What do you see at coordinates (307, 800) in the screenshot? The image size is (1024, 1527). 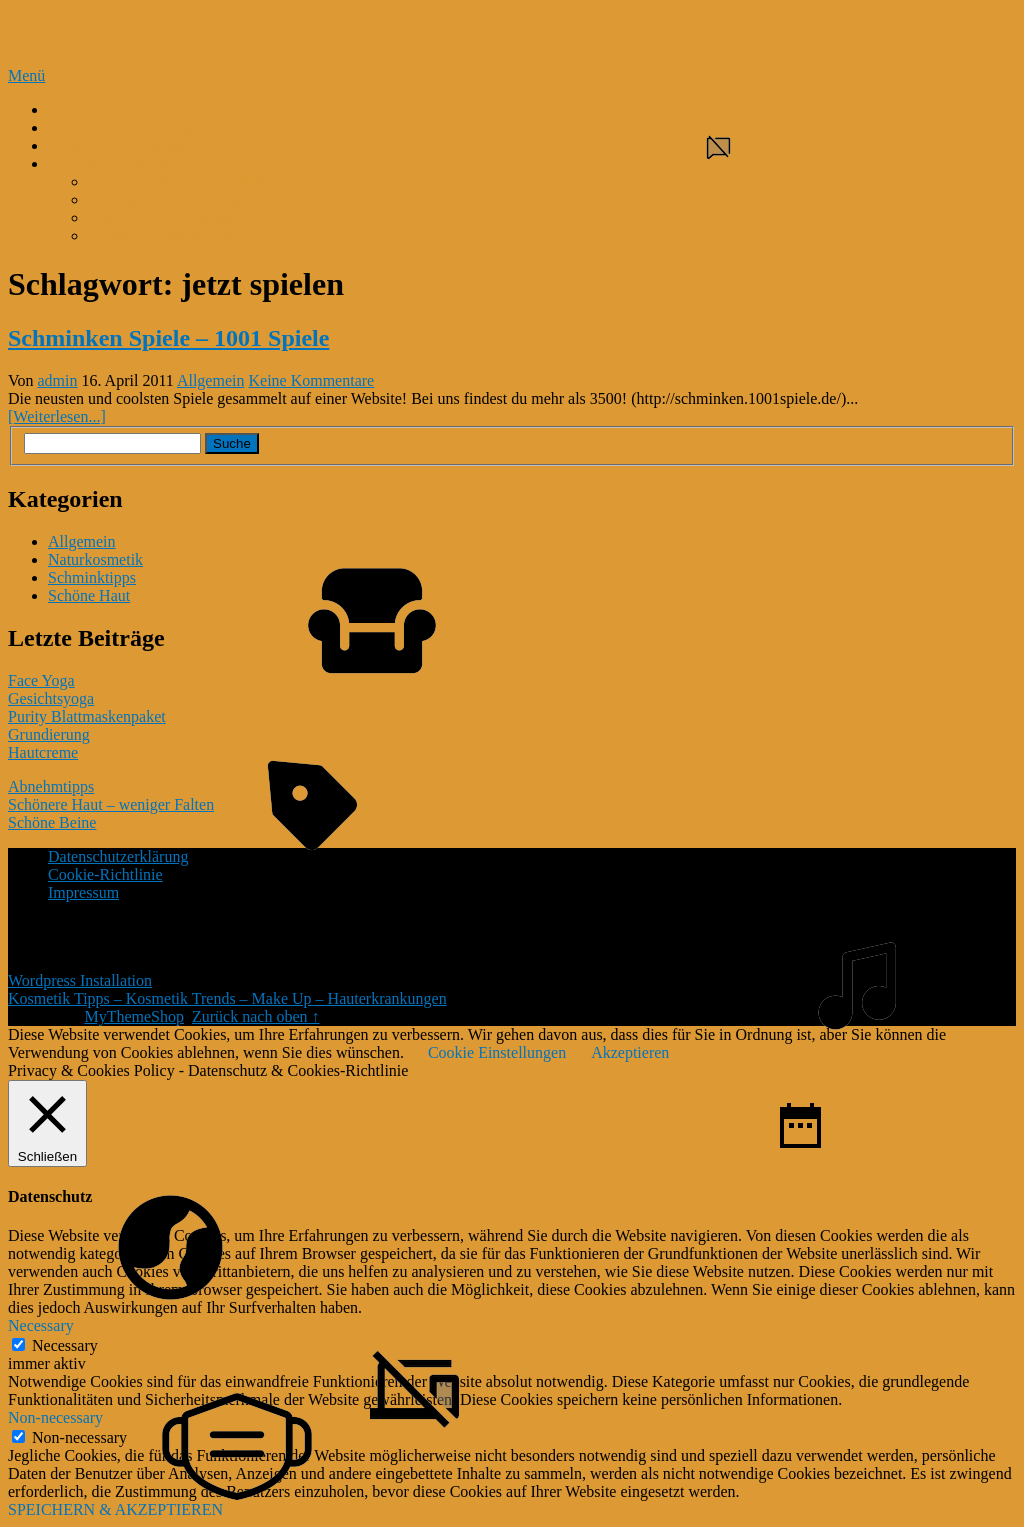 I see `view tags or labels` at bounding box center [307, 800].